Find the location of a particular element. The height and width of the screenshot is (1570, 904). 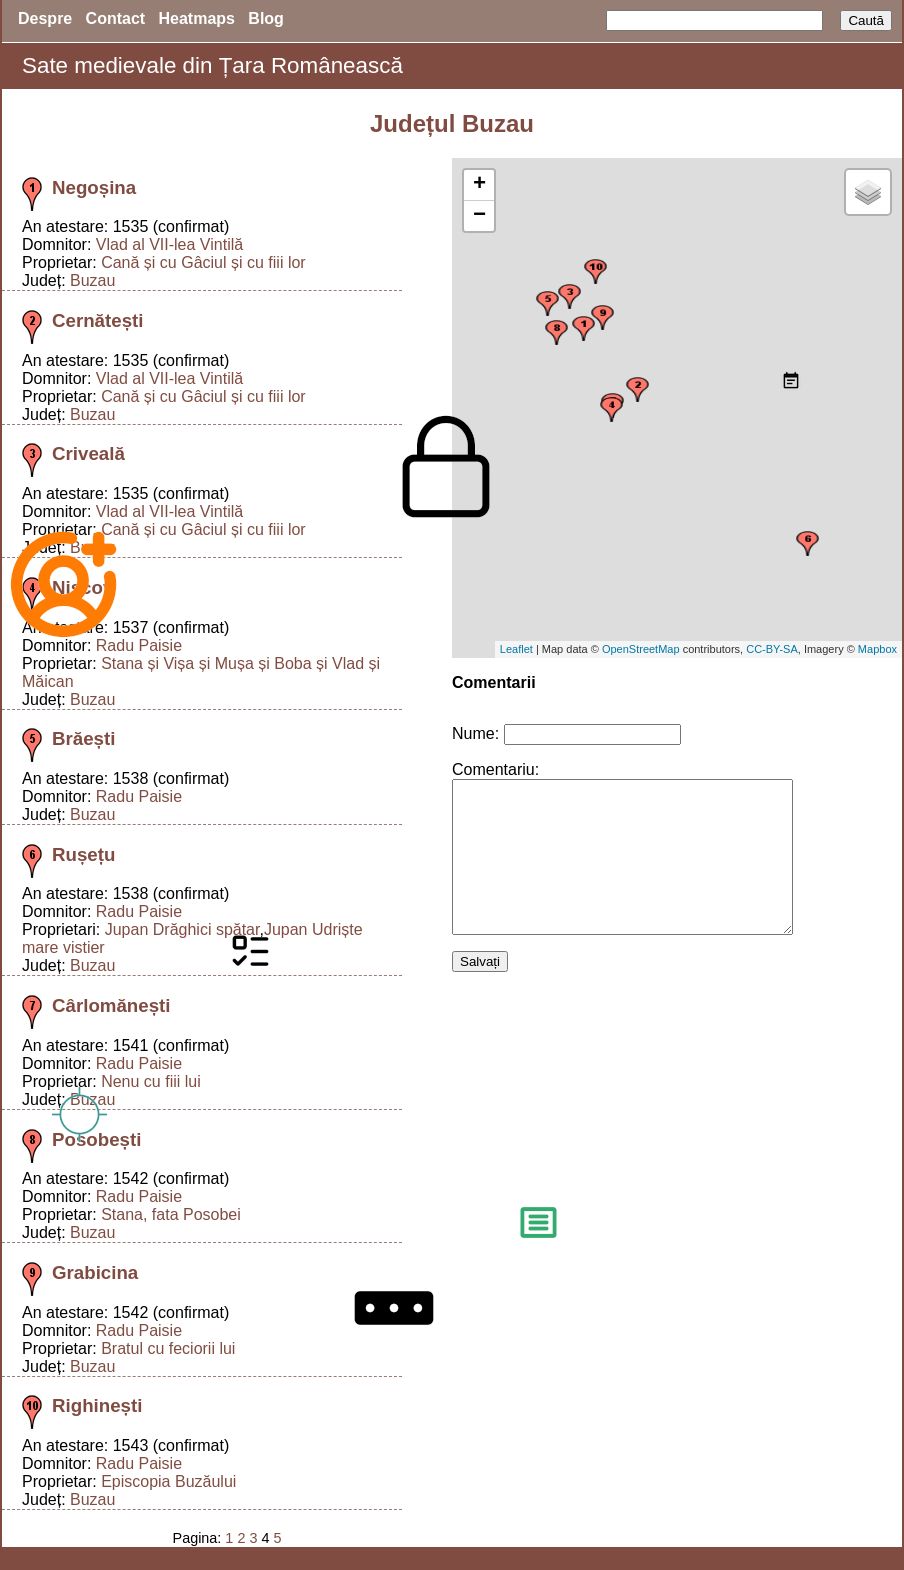

add a new user or contact is located at coordinates (63, 584).